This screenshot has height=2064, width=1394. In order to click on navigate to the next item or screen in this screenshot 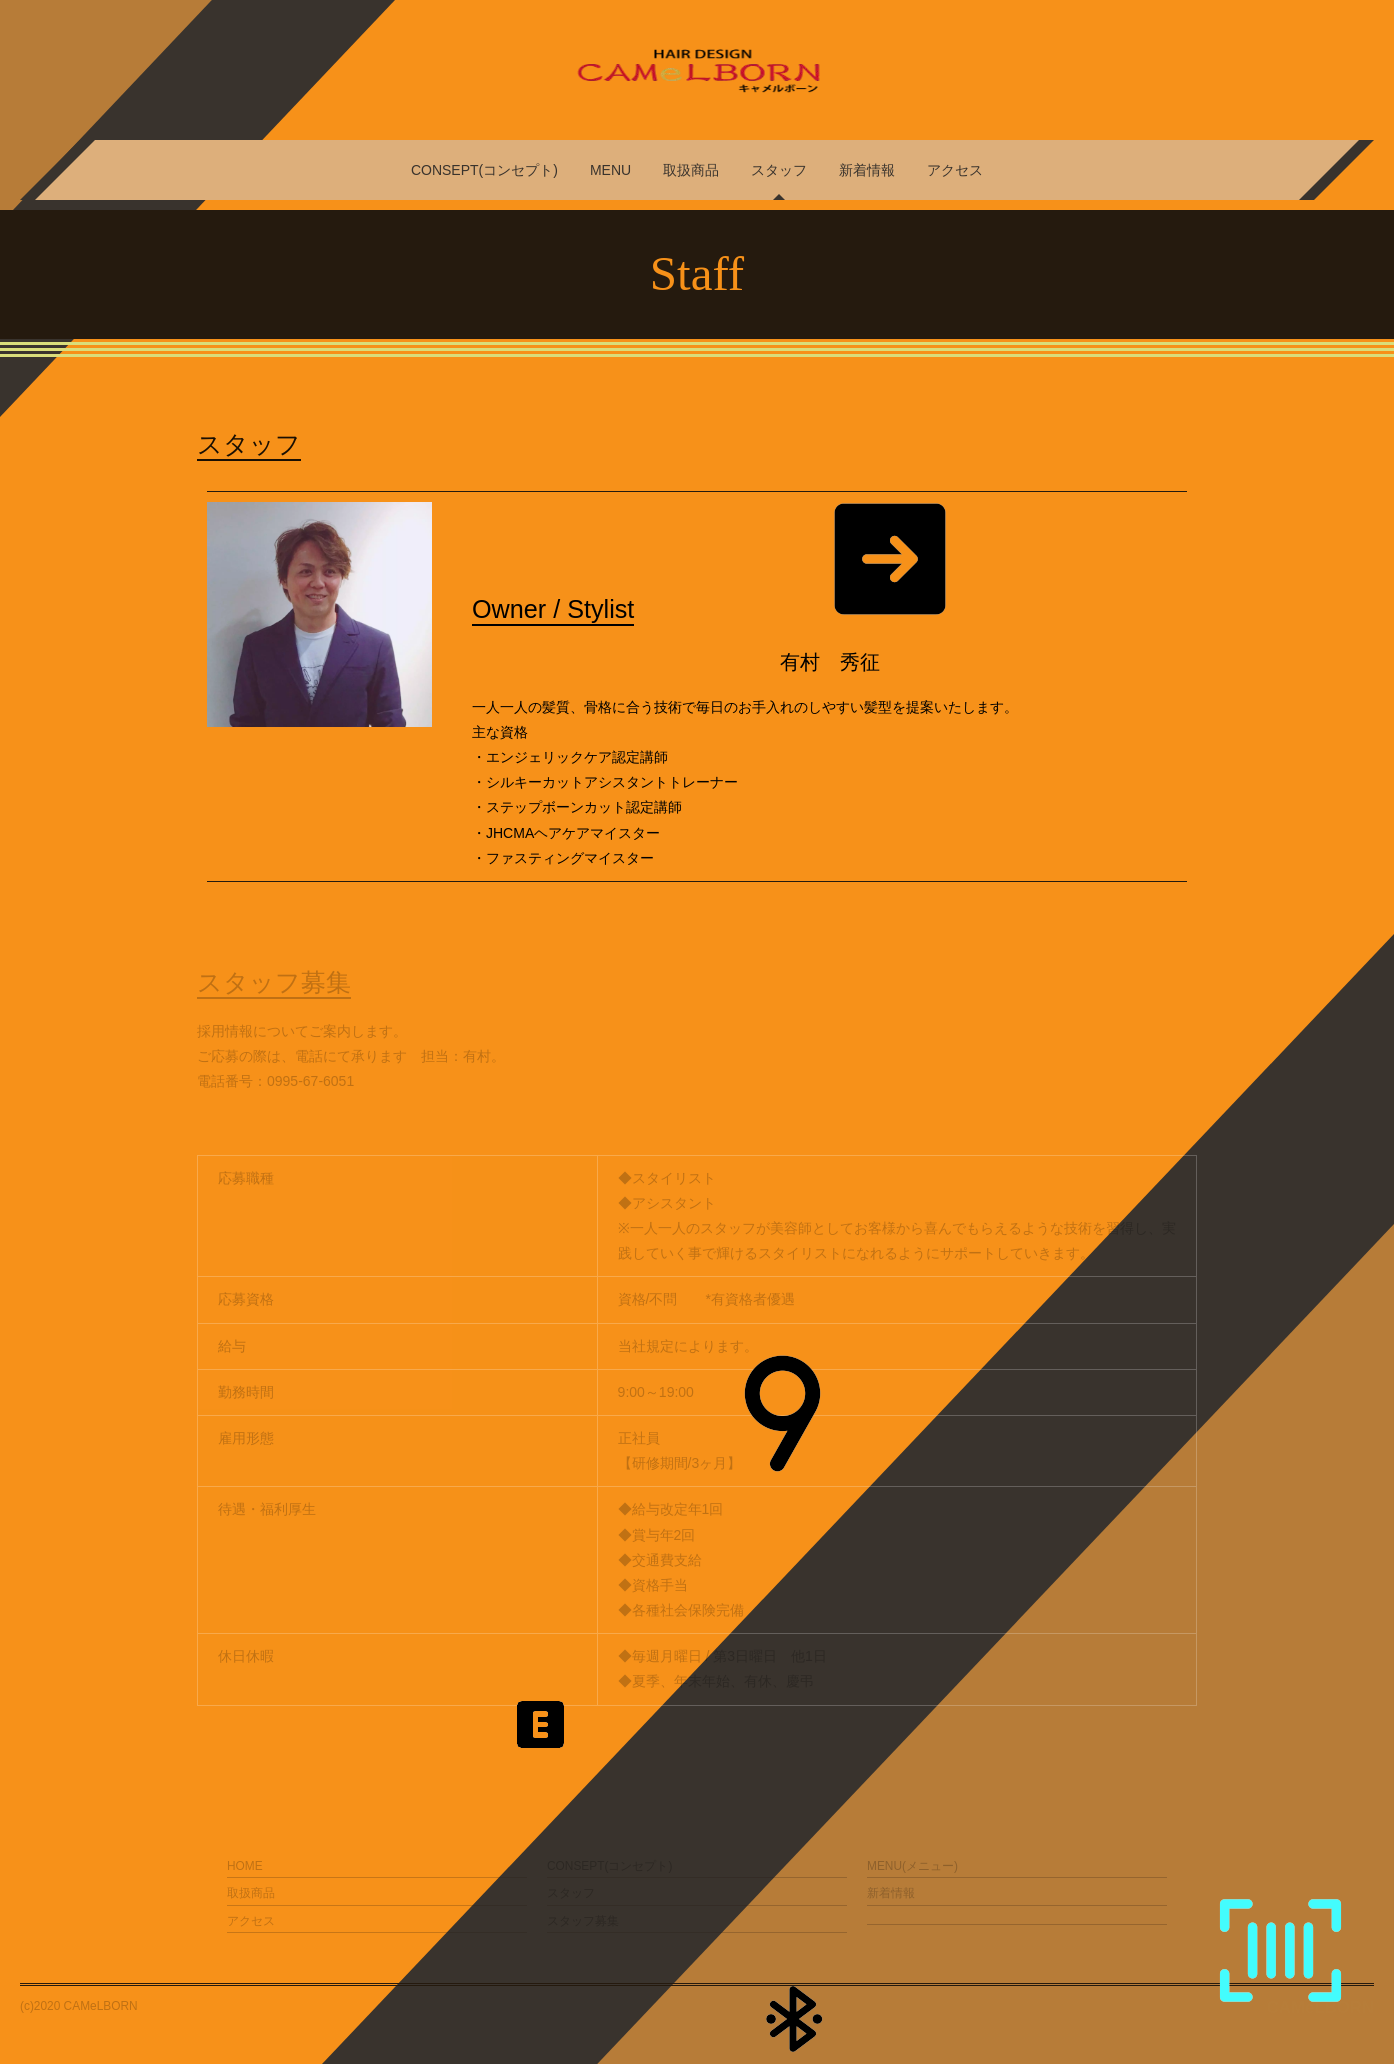, I will do `click(890, 559)`.